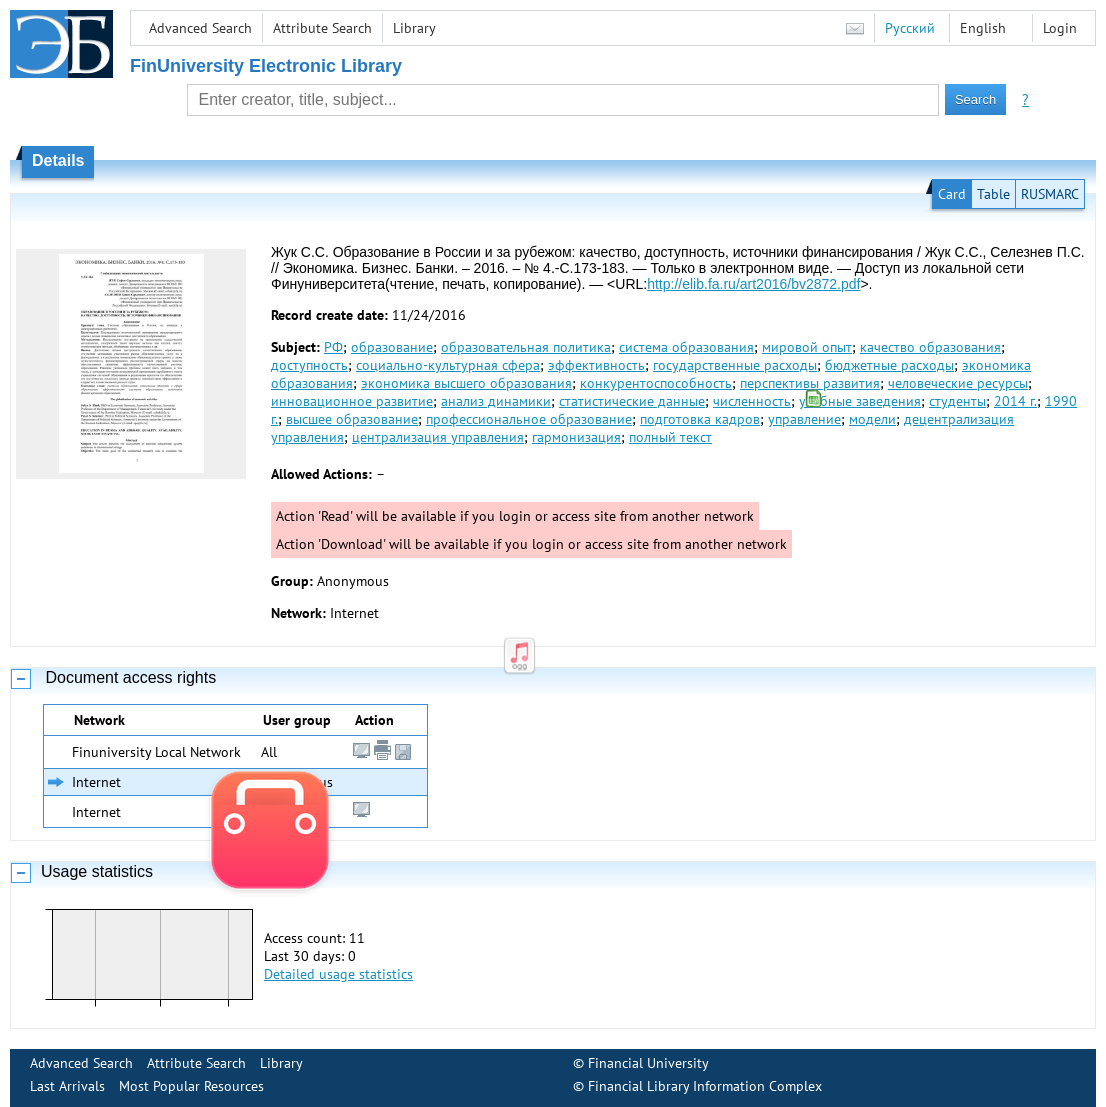 The image size is (1106, 1107). I want to click on access system utilities and tools, so click(270, 830).